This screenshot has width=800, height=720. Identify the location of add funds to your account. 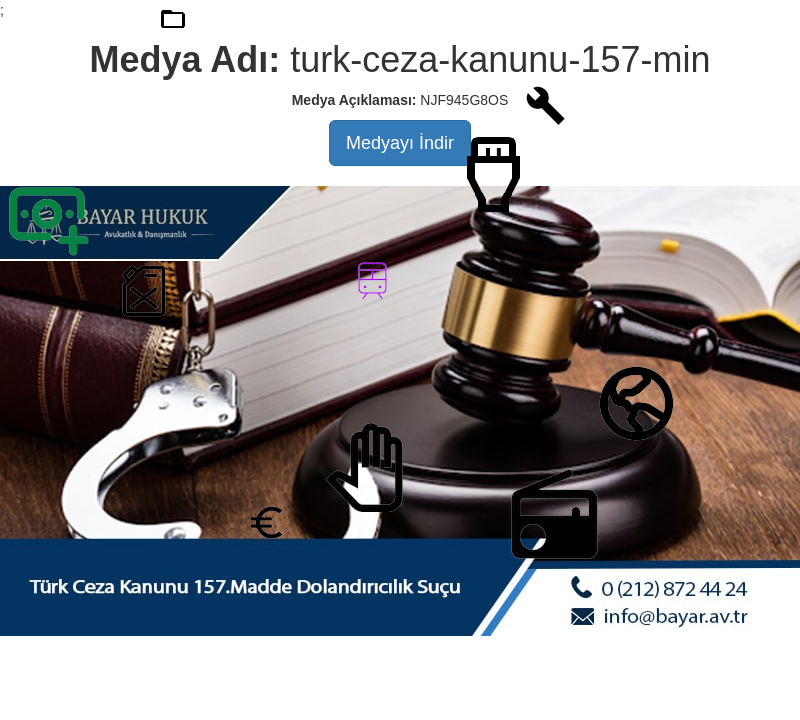
(47, 214).